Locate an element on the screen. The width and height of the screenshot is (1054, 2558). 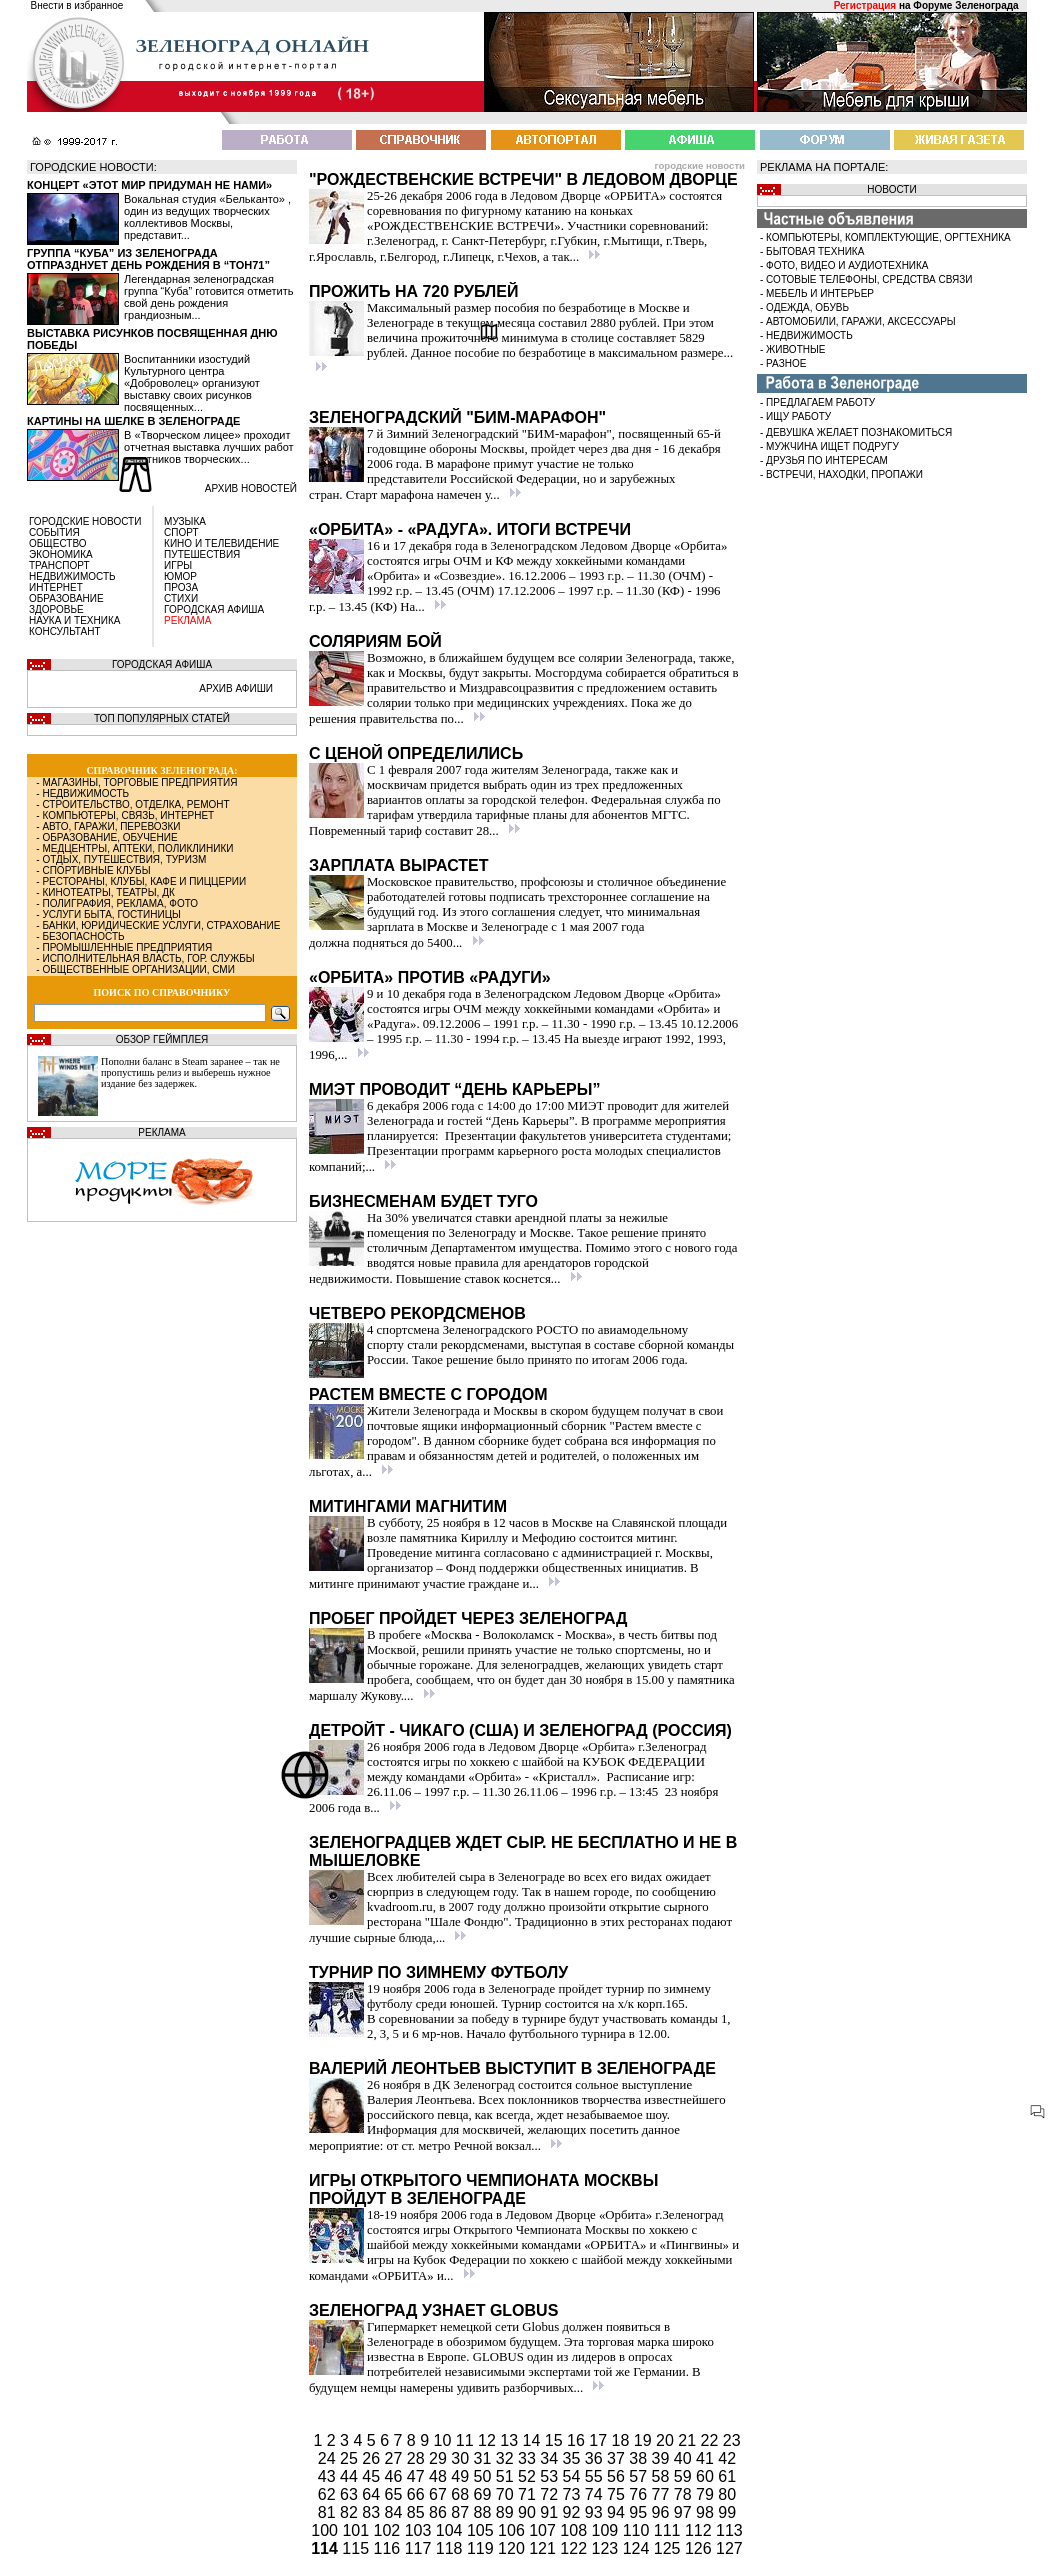
browse pants or bottoms in a clothing app is located at coordinates (135, 474).